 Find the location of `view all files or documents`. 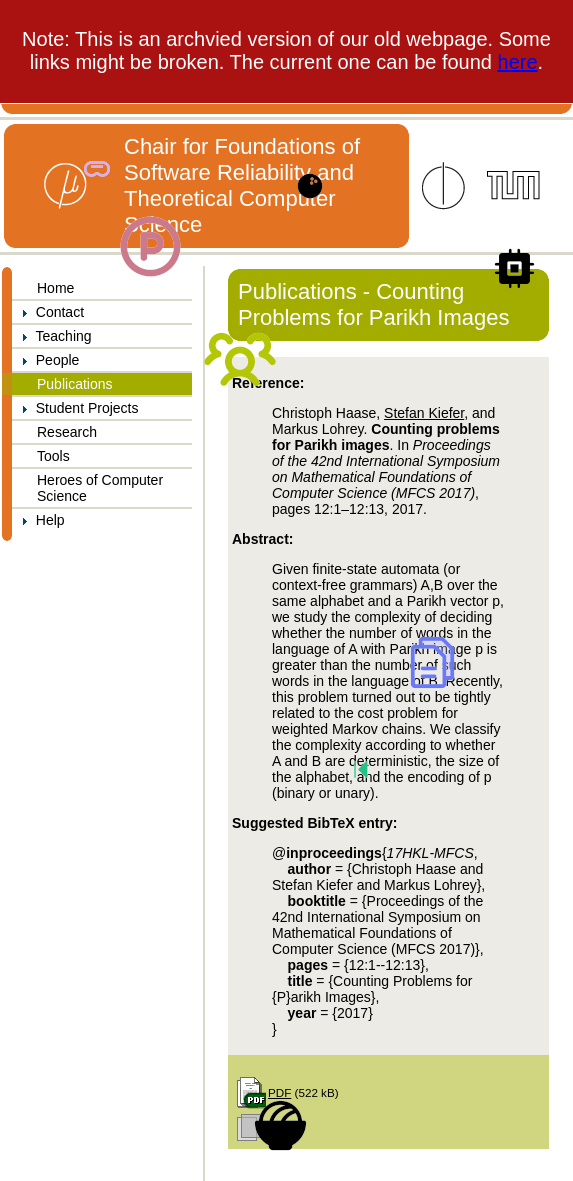

view all files or documents is located at coordinates (432, 662).